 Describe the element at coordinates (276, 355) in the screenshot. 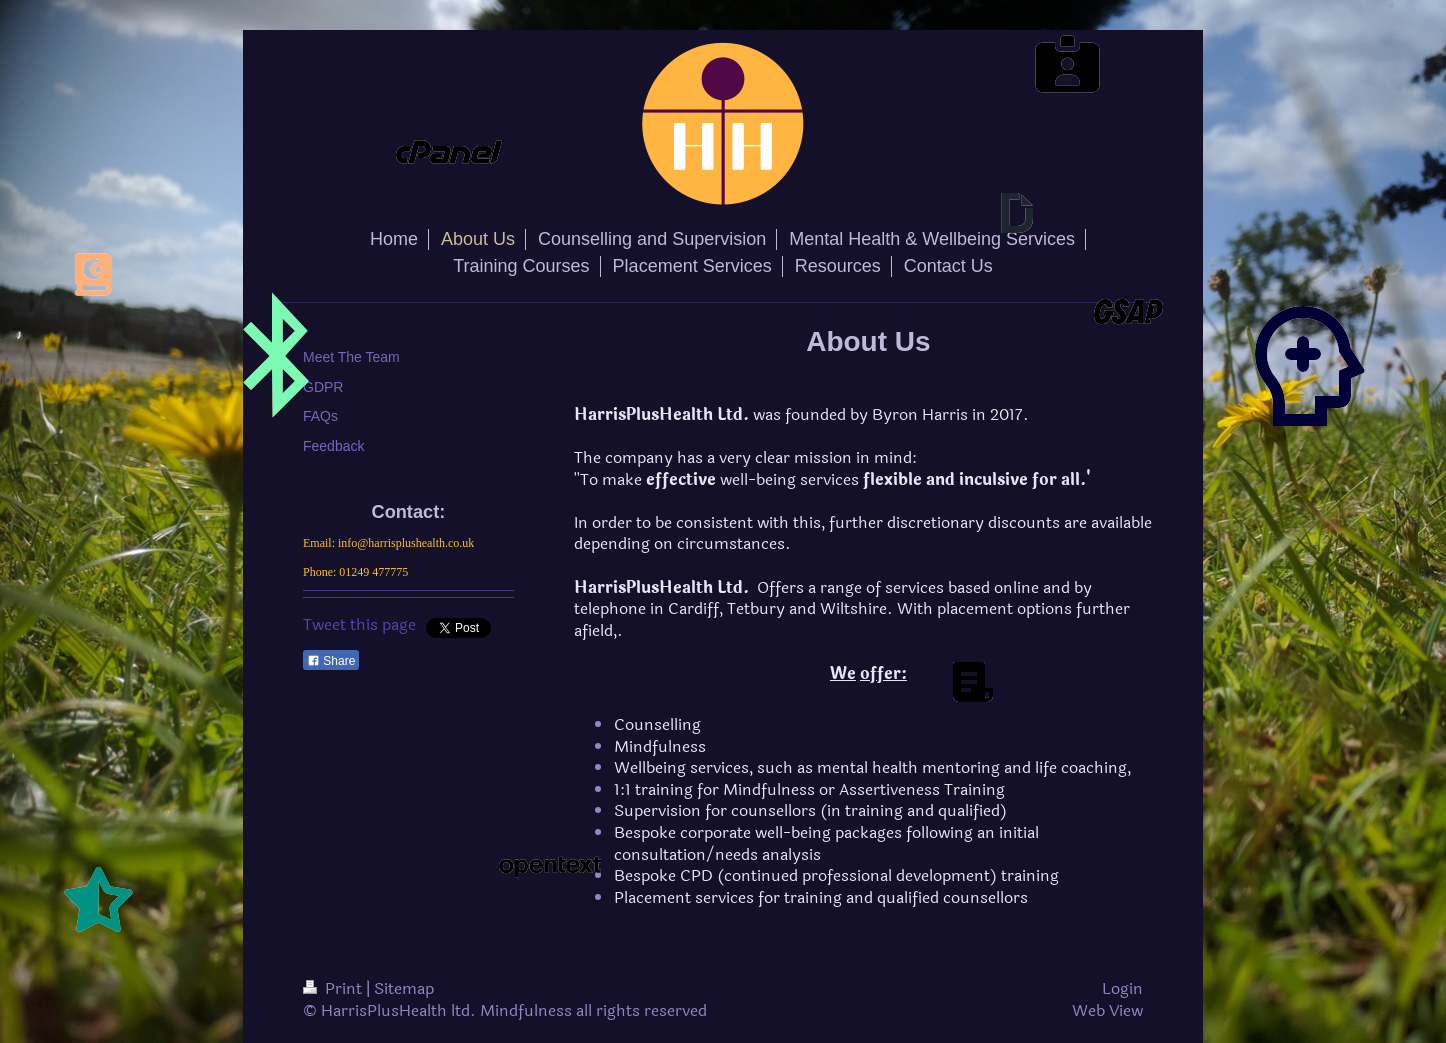

I see `bluetooth connectivity status` at that location.